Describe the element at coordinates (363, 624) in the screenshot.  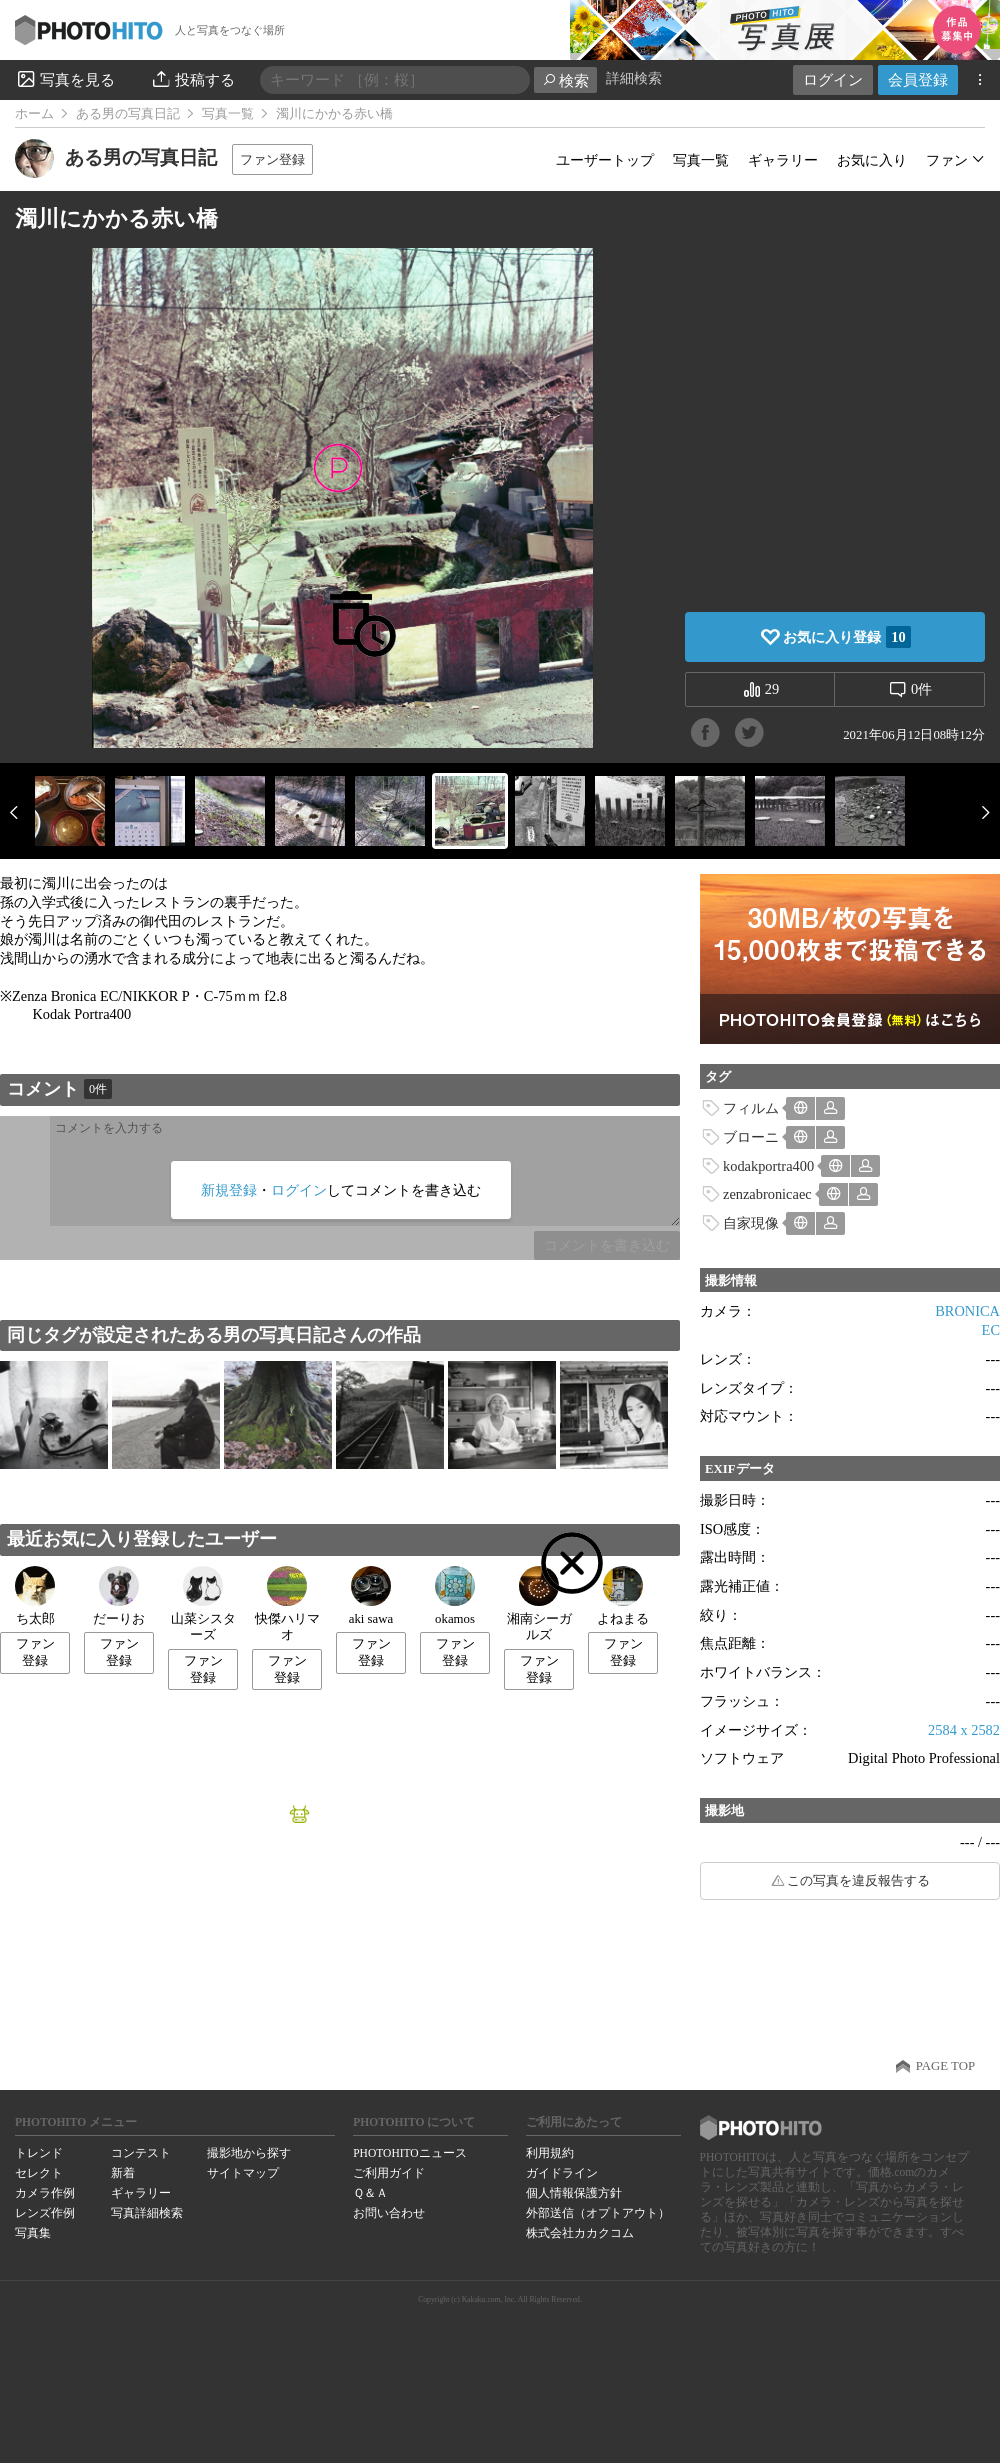
I see `enable auto-delete for items after a set time` at that location.